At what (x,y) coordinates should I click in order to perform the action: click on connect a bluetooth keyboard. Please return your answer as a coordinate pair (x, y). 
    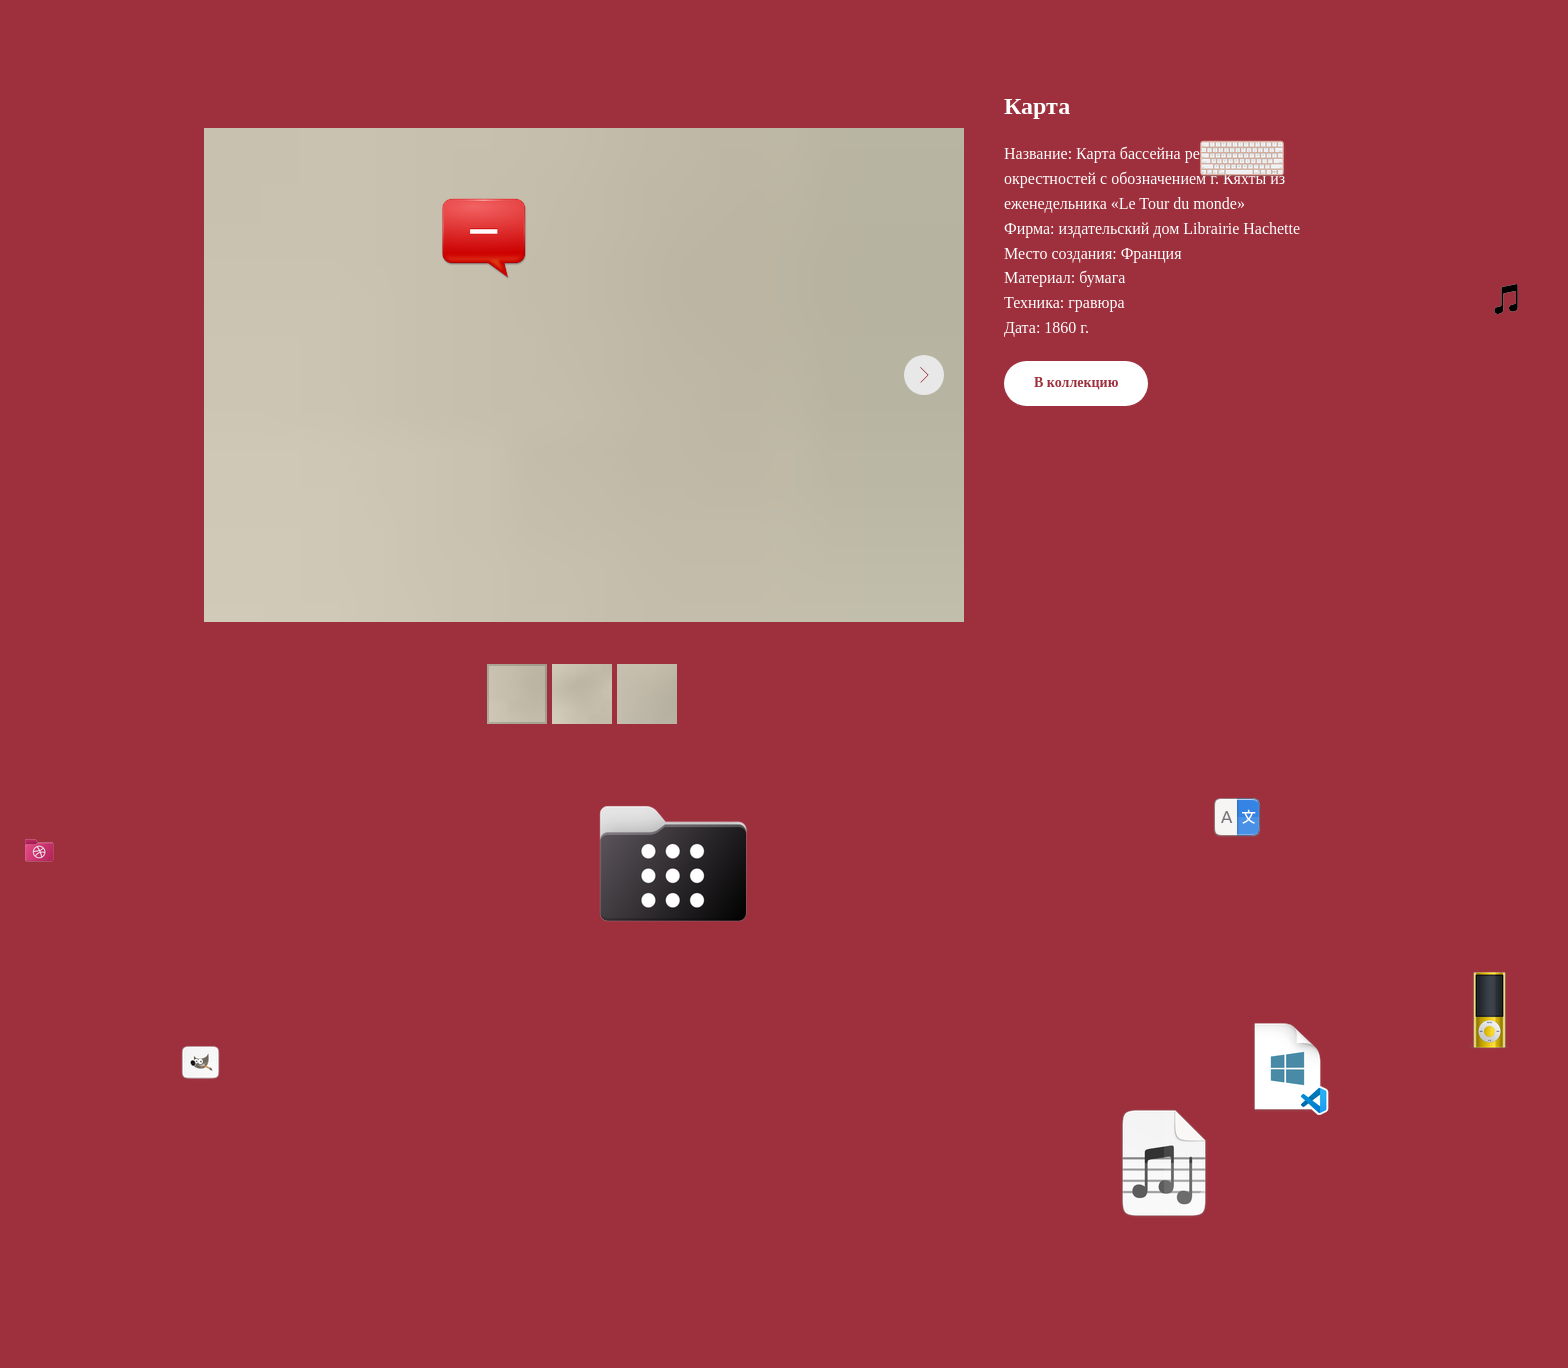
    Looking at the image, I should click on (1242, 158).